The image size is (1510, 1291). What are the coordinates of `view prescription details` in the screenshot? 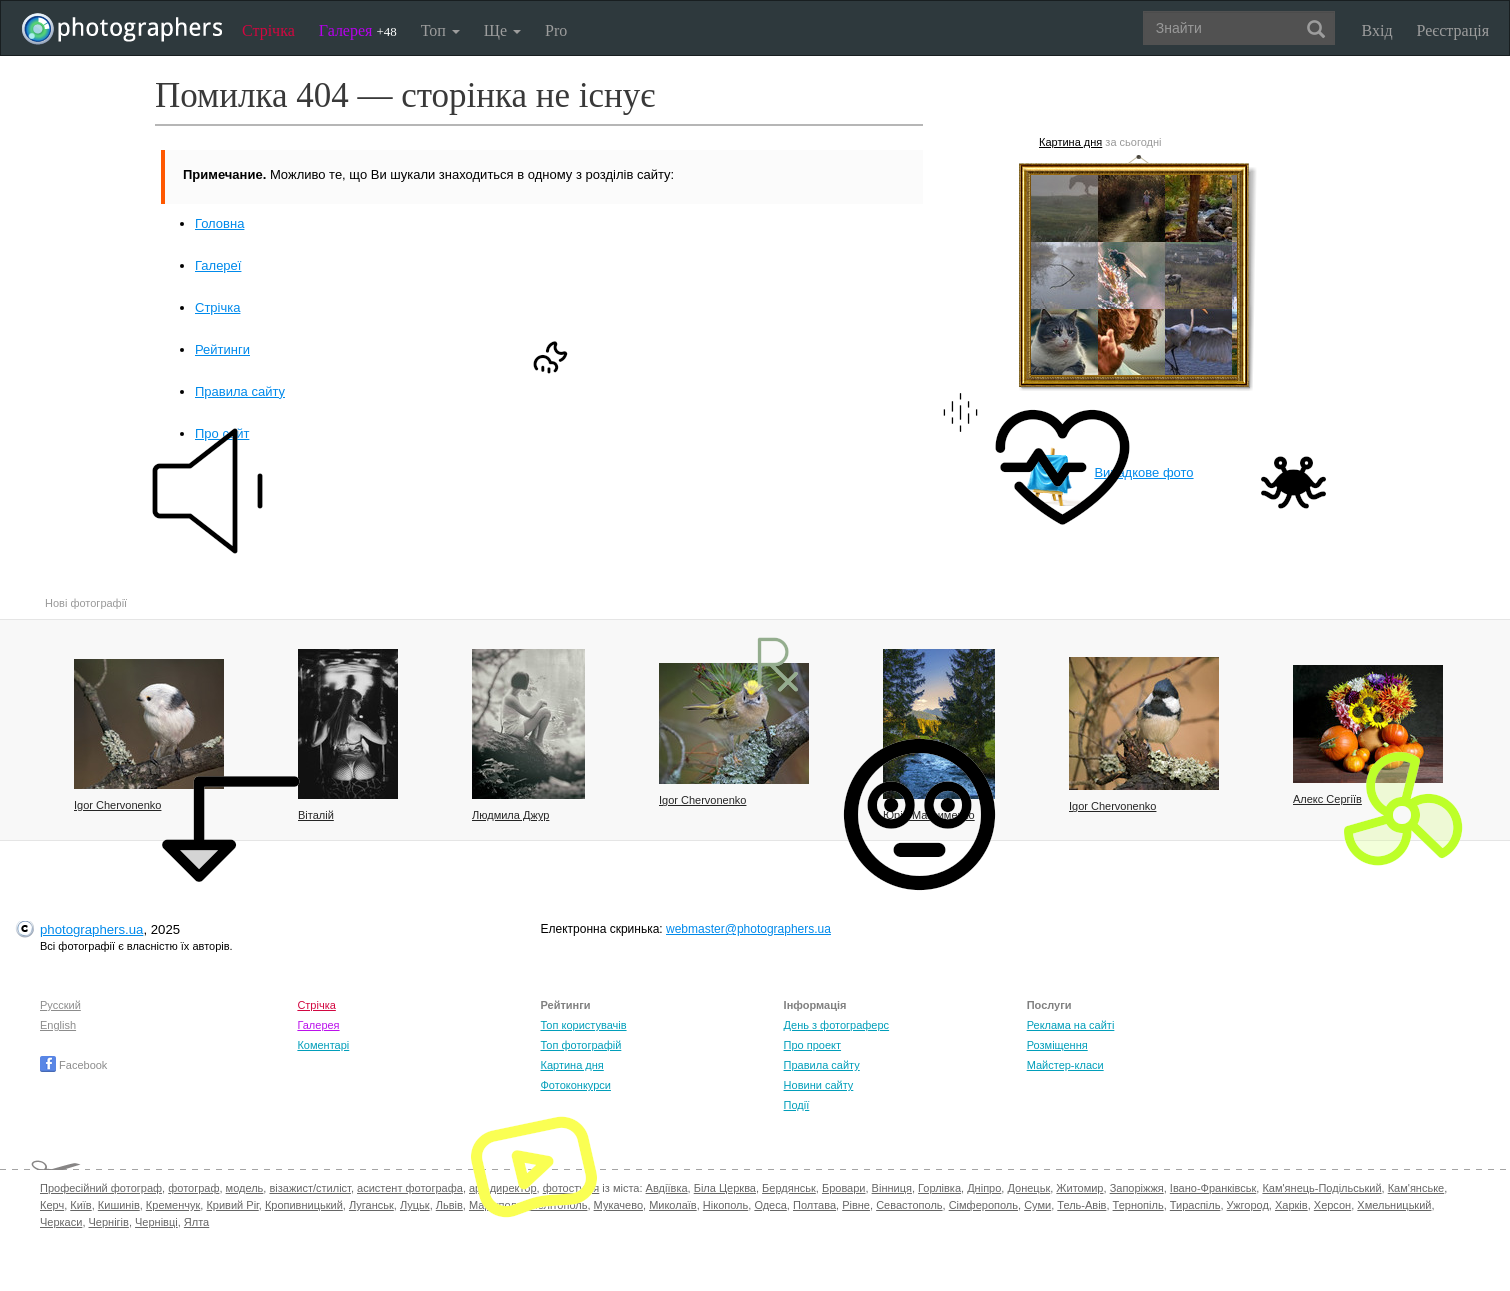 It's located at (775, 664).